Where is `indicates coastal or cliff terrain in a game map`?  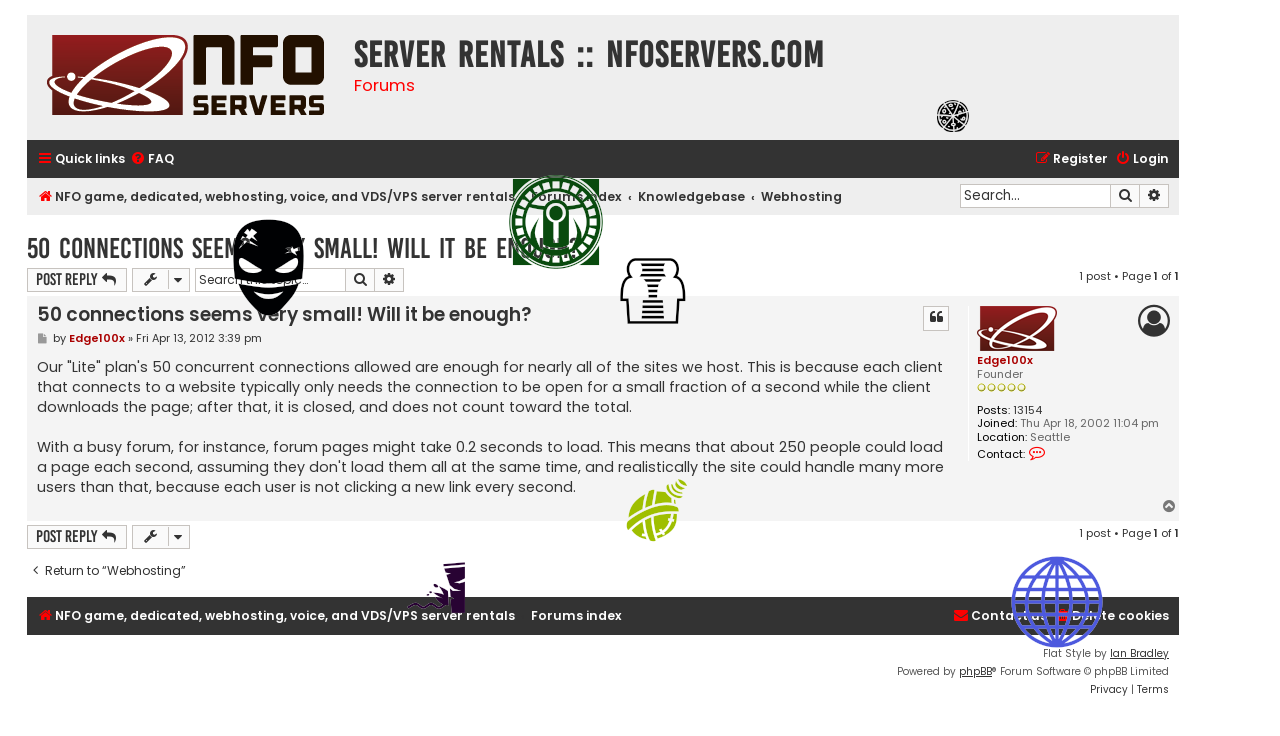
indicates coastal or cliff terrain in a game map is located at coordinates (436, 584).